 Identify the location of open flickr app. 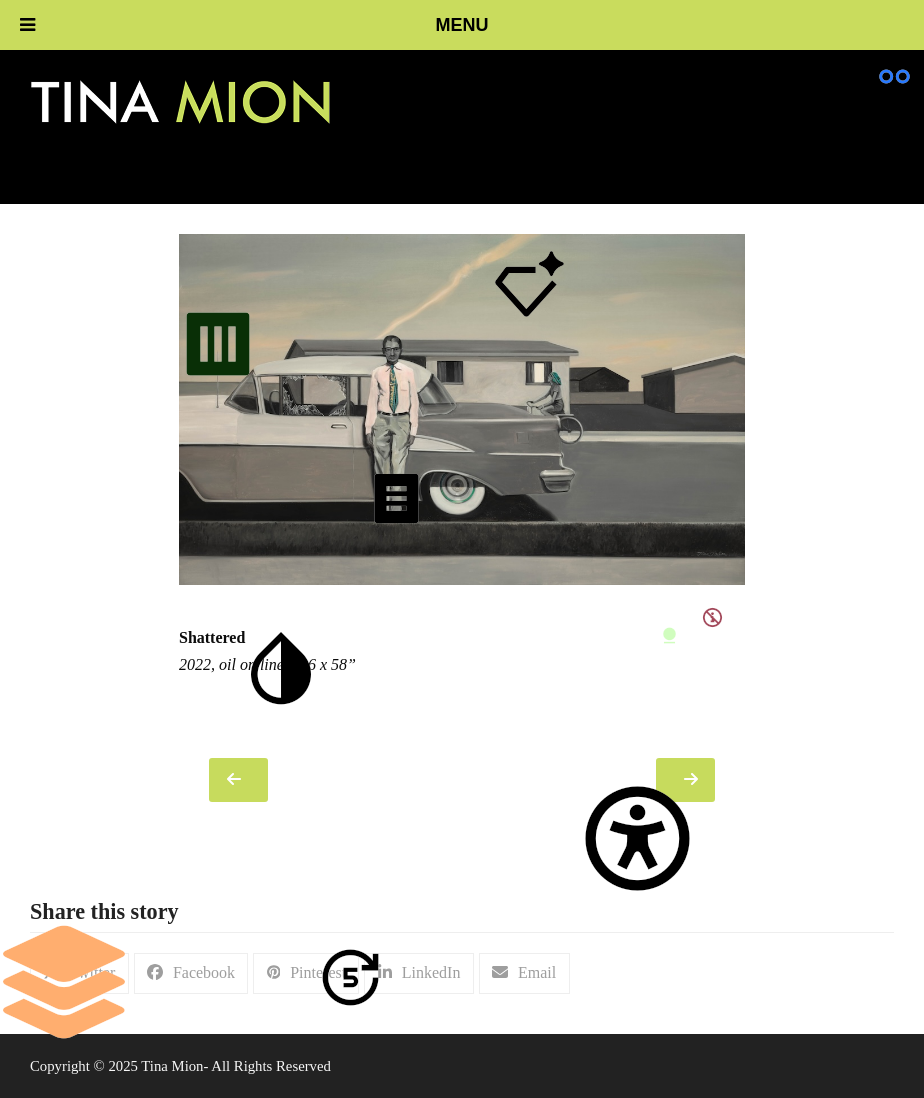
(894, 76).